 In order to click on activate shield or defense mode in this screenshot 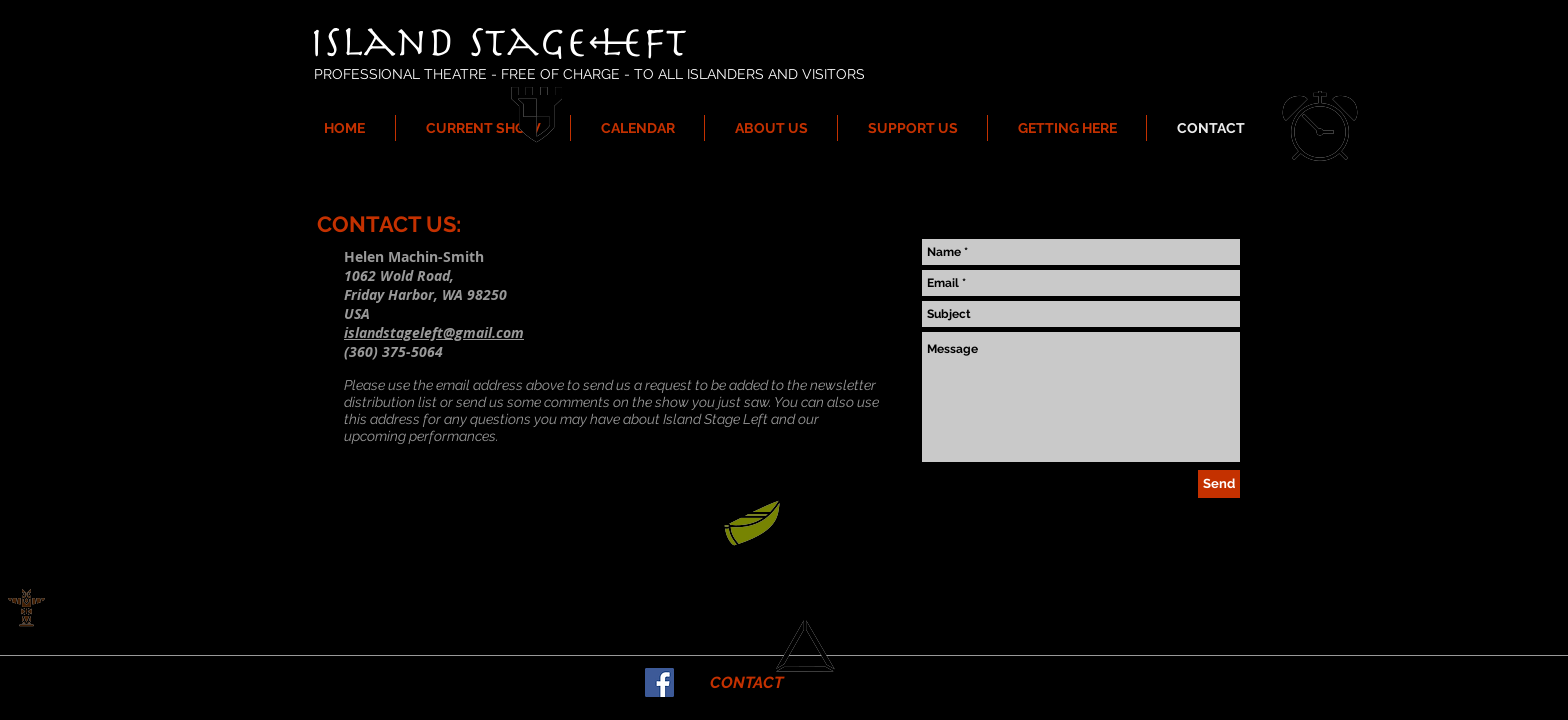, I will do `click(536, 115)`.